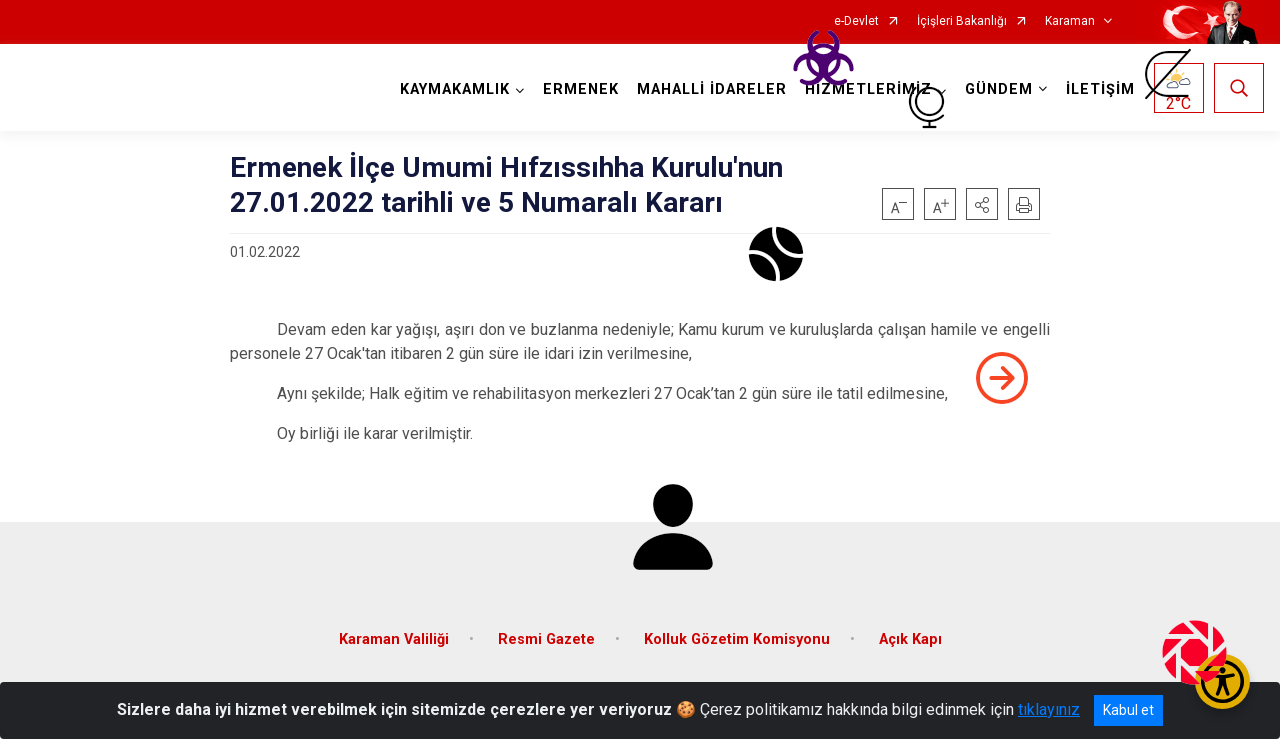  I want to click on indicates a set is not a subset of another in mathematical notation, so click(1168, 74).